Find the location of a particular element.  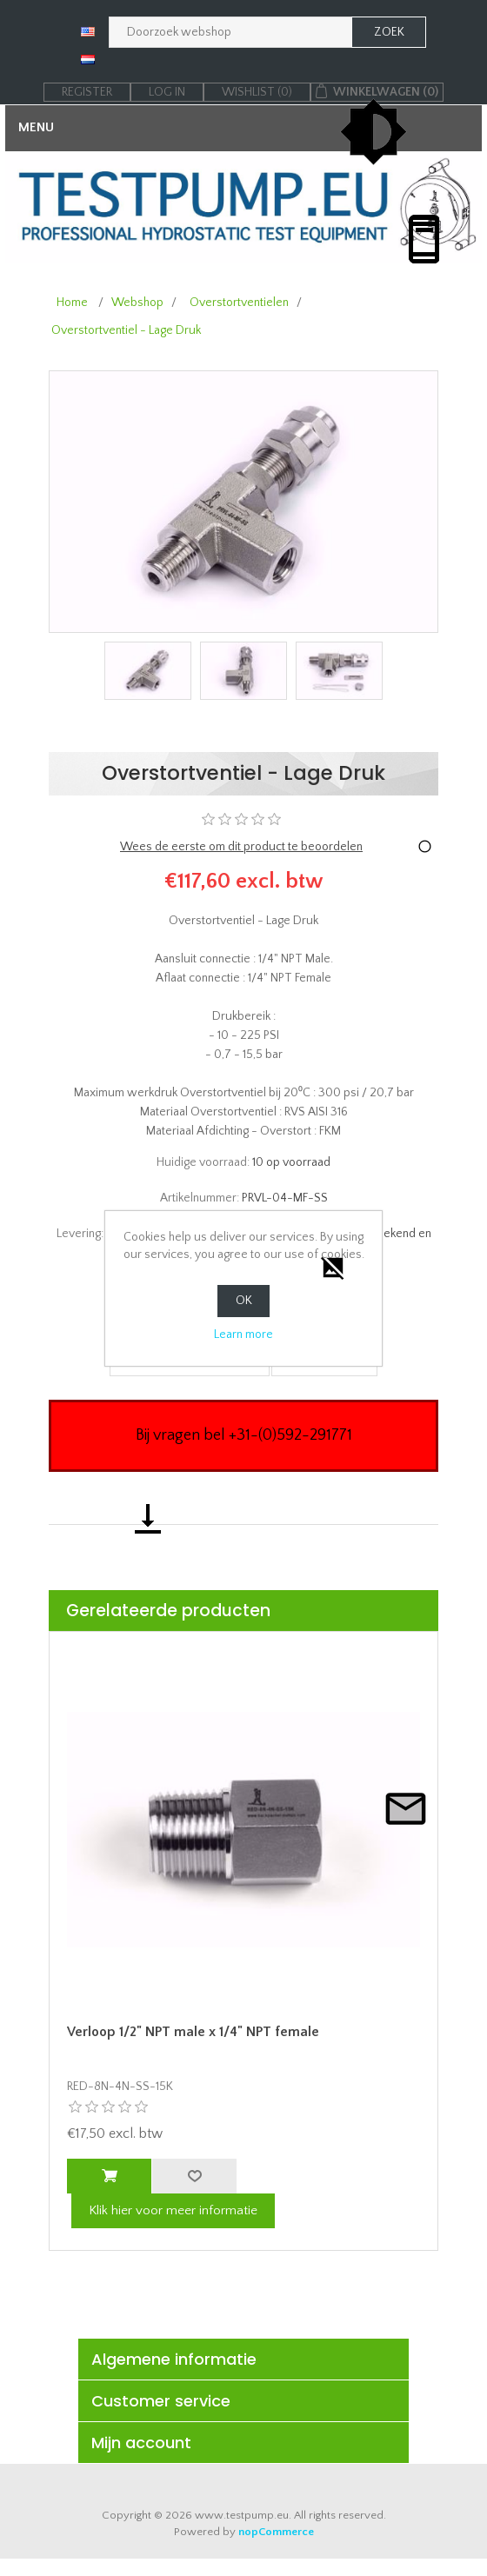

view unread emails or messages is located at coordinates (405, 1808).